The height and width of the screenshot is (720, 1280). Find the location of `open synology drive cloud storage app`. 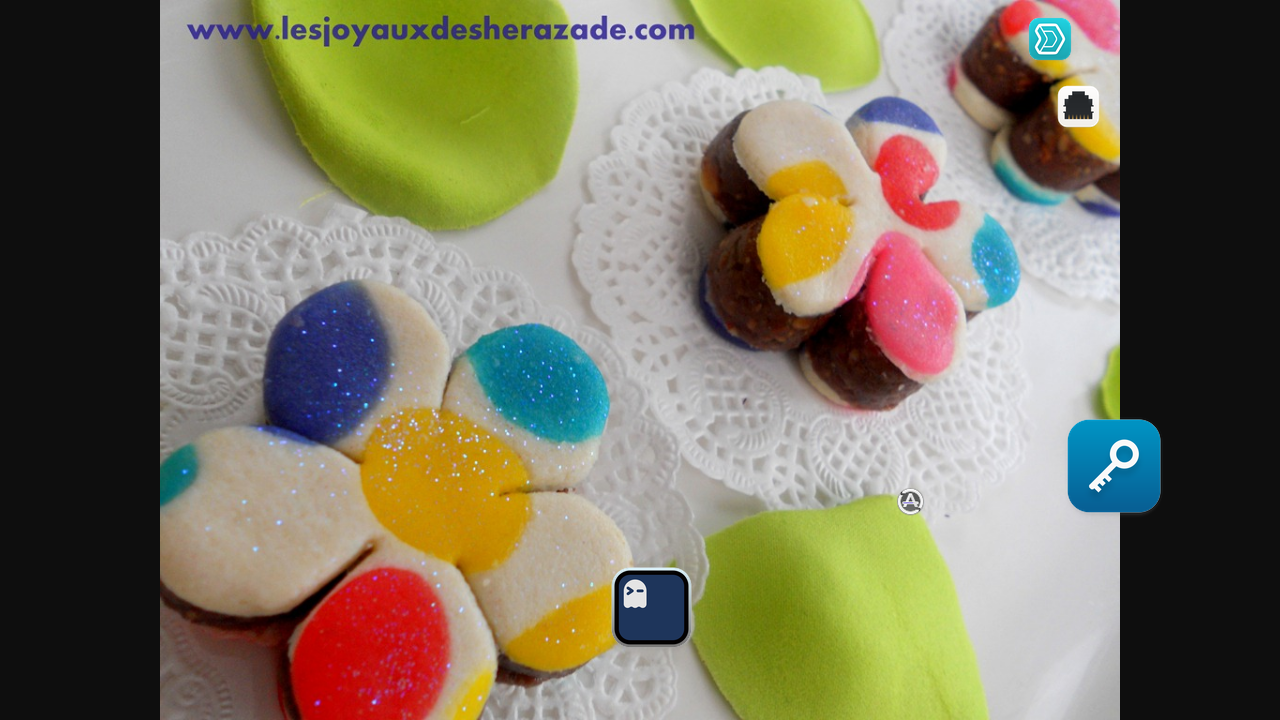

open synology drive cloud storage app is located at coordinates (1050, 39).